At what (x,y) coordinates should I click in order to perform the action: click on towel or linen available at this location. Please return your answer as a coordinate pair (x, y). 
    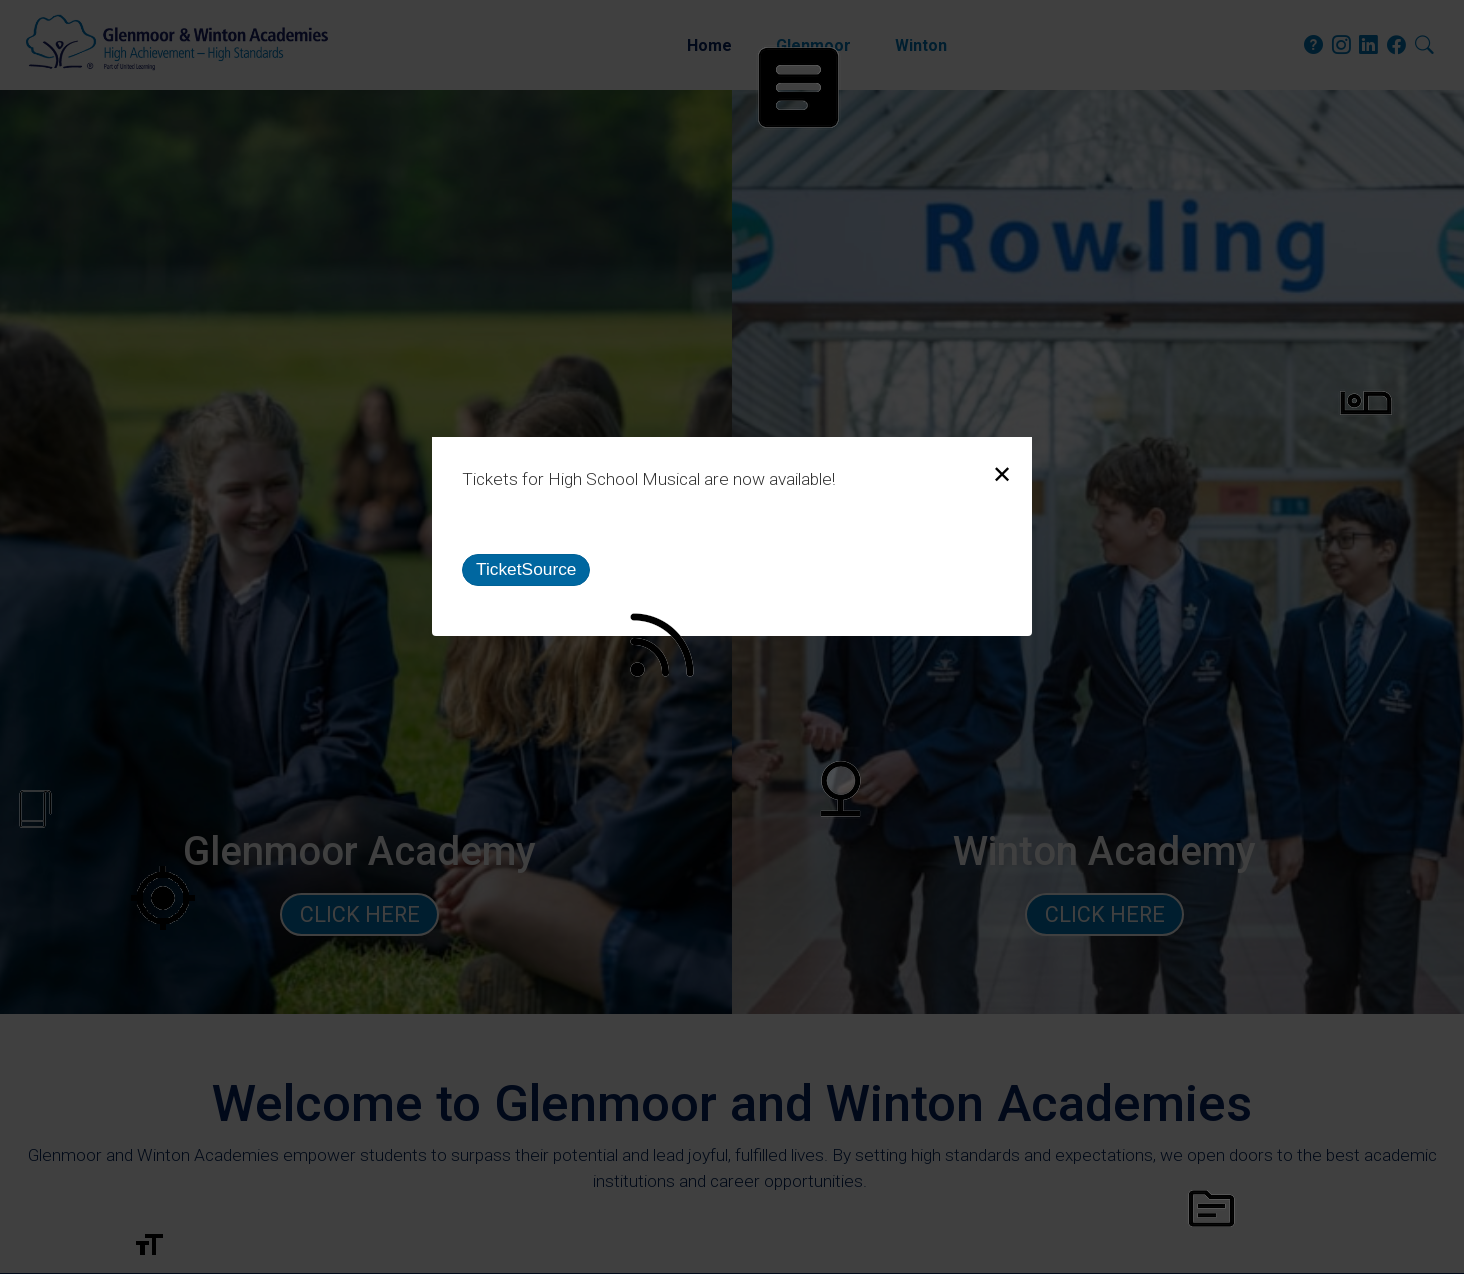
    Looking at the image, I should click on (34, 809).